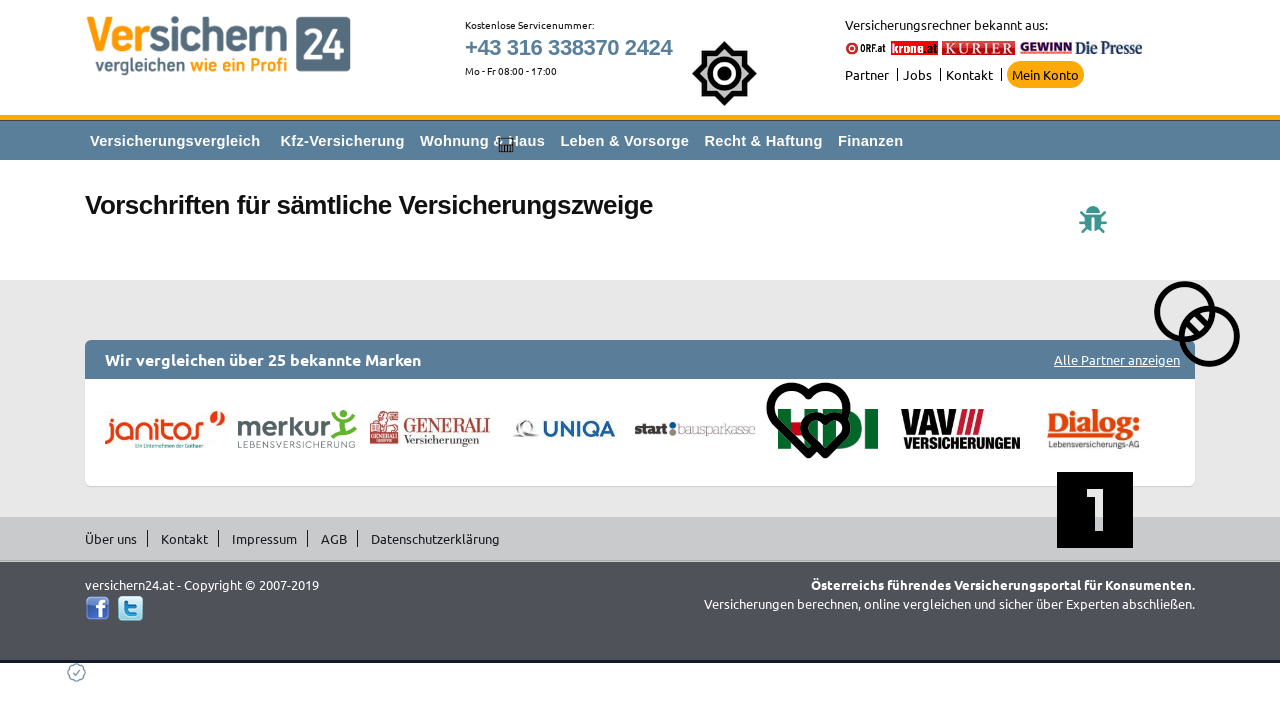 The width and height of the screenshot is (1280, 720). What do you see at coordinates (1095, 510) in the screenshot?
I see `select option one or first item` at bounding box center [1095, 510].